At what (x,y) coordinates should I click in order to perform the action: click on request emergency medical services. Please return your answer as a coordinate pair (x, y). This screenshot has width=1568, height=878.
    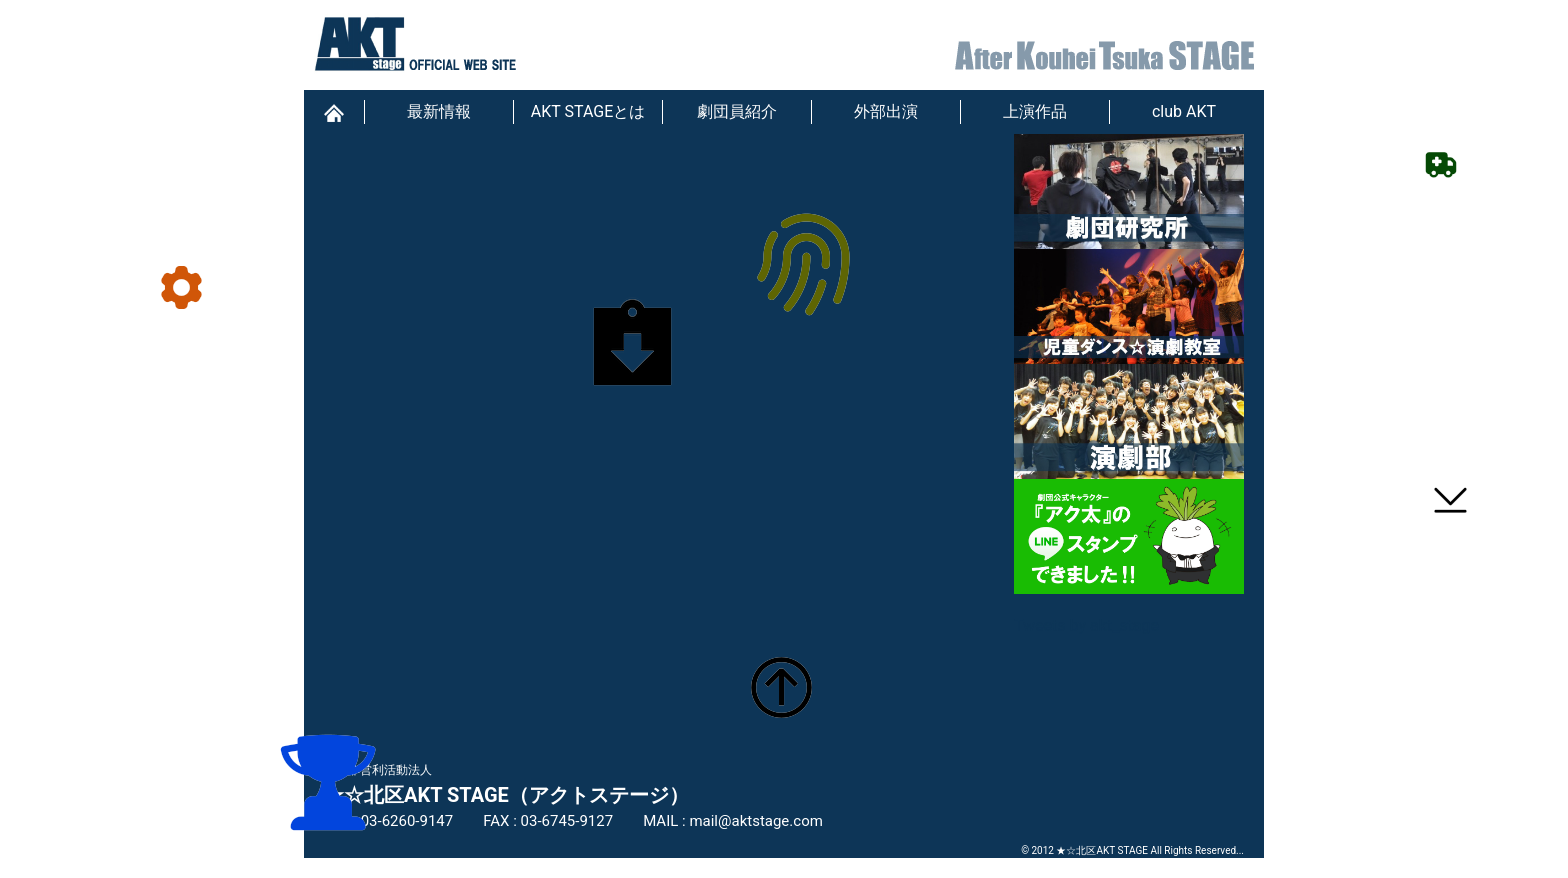
    Looking at the image, I should click on (1441, 164).